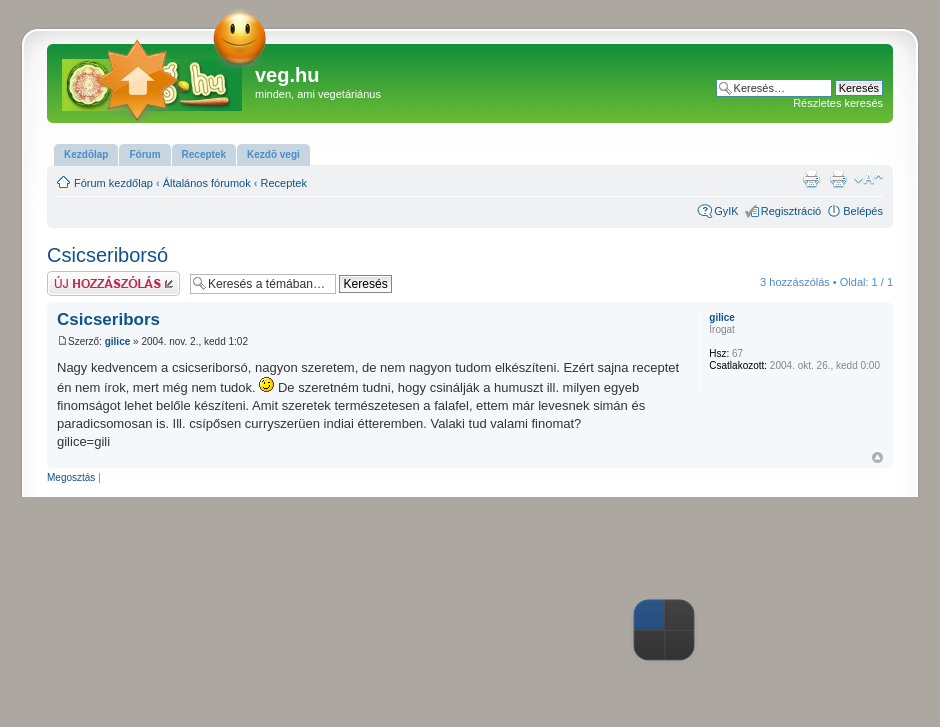 The image size is (940, 727). What do you see at coordinates (137, 80) in the screenshot?
I see `indicates a software update is available` at bounding box center [137, 80].